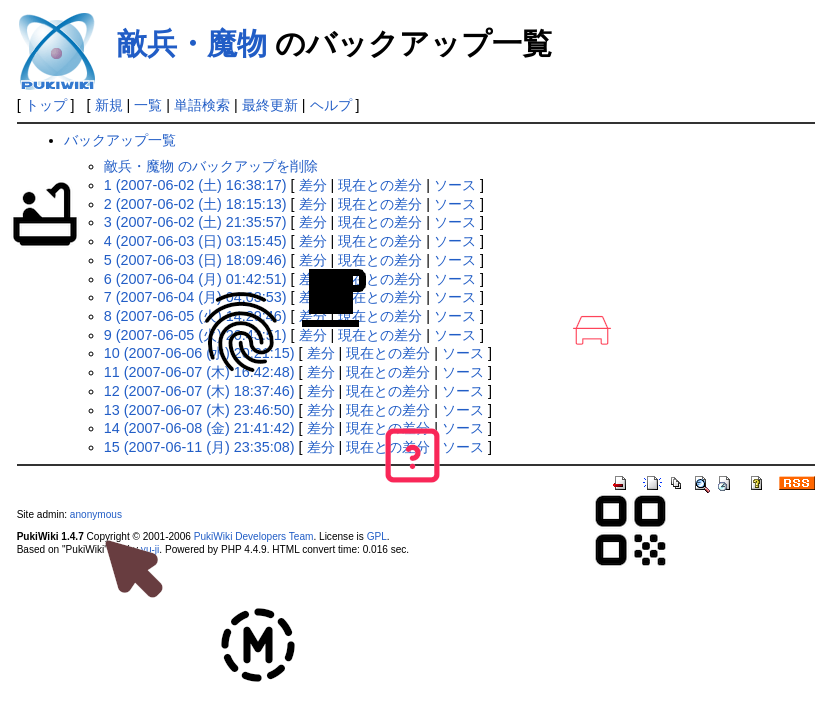  I want to click on authenticate with fingerprint, so click(241, 332).